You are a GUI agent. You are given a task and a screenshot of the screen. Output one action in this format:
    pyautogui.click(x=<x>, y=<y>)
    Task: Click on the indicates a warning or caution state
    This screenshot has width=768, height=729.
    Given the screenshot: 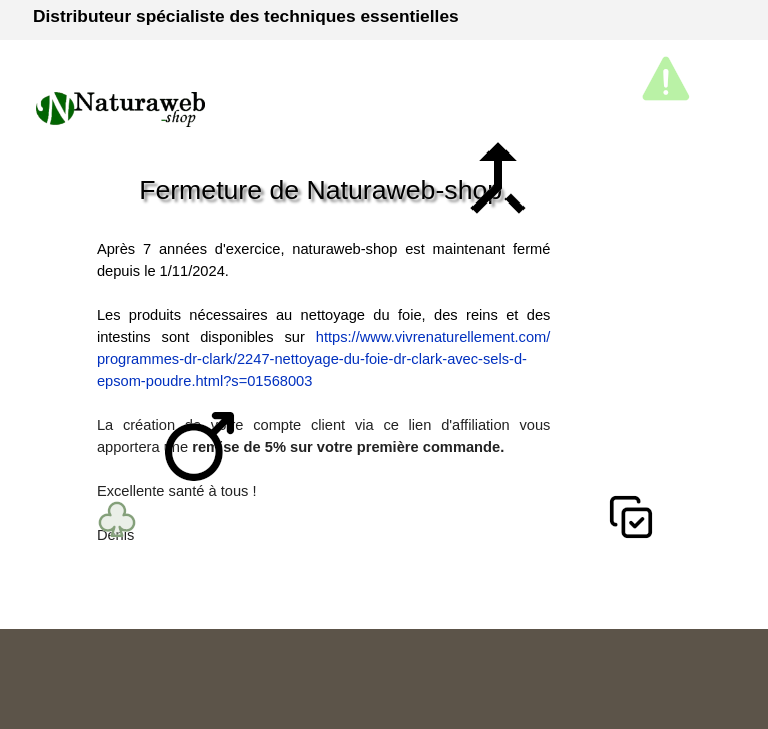 What is the action you would take?
    pyautogui.click(x=666, y=78)
    